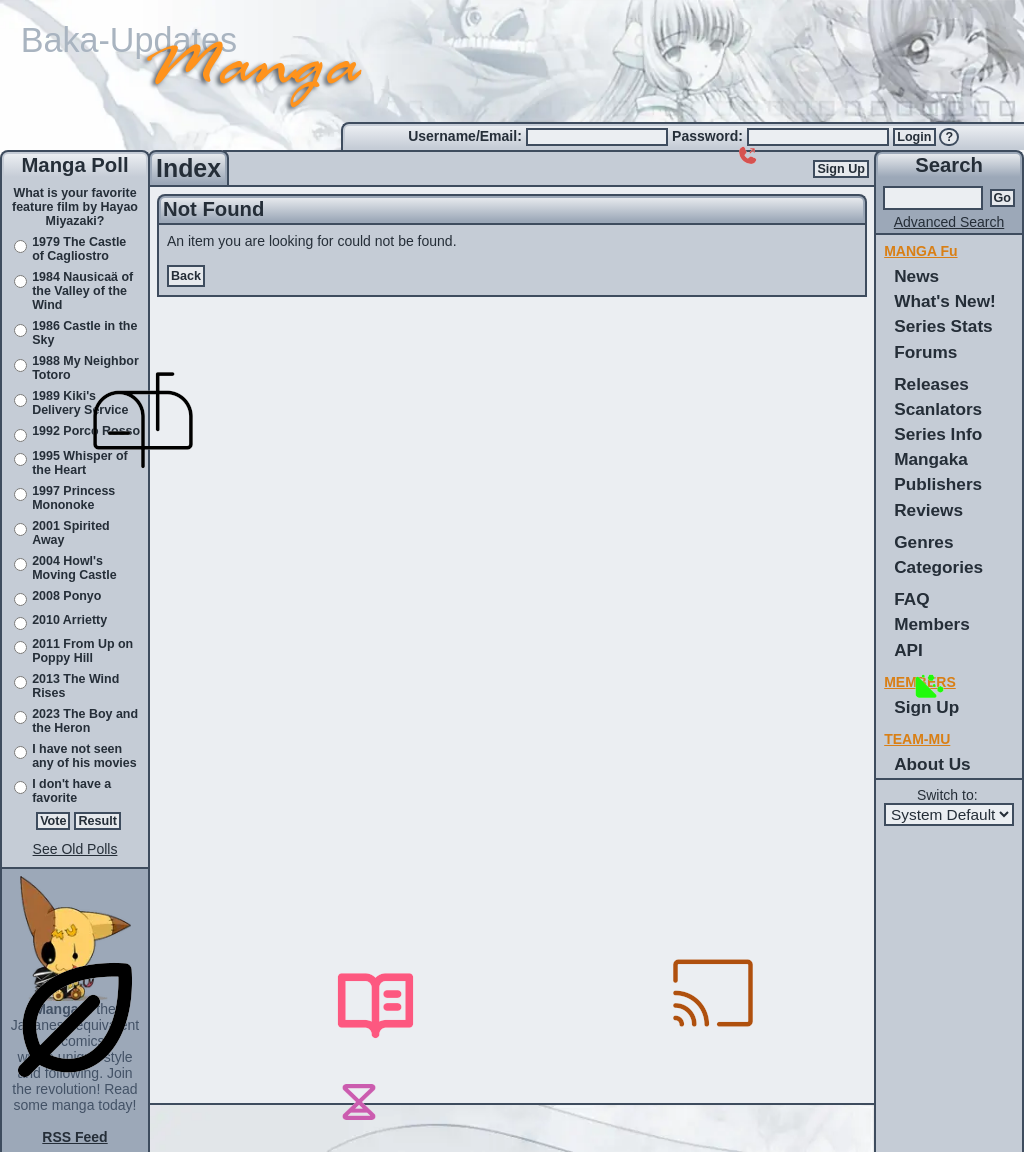  Describe the element at coordinates (75, 1020) in the screenshot. I see `indicates eco-friendly or sustainable option` at that location.